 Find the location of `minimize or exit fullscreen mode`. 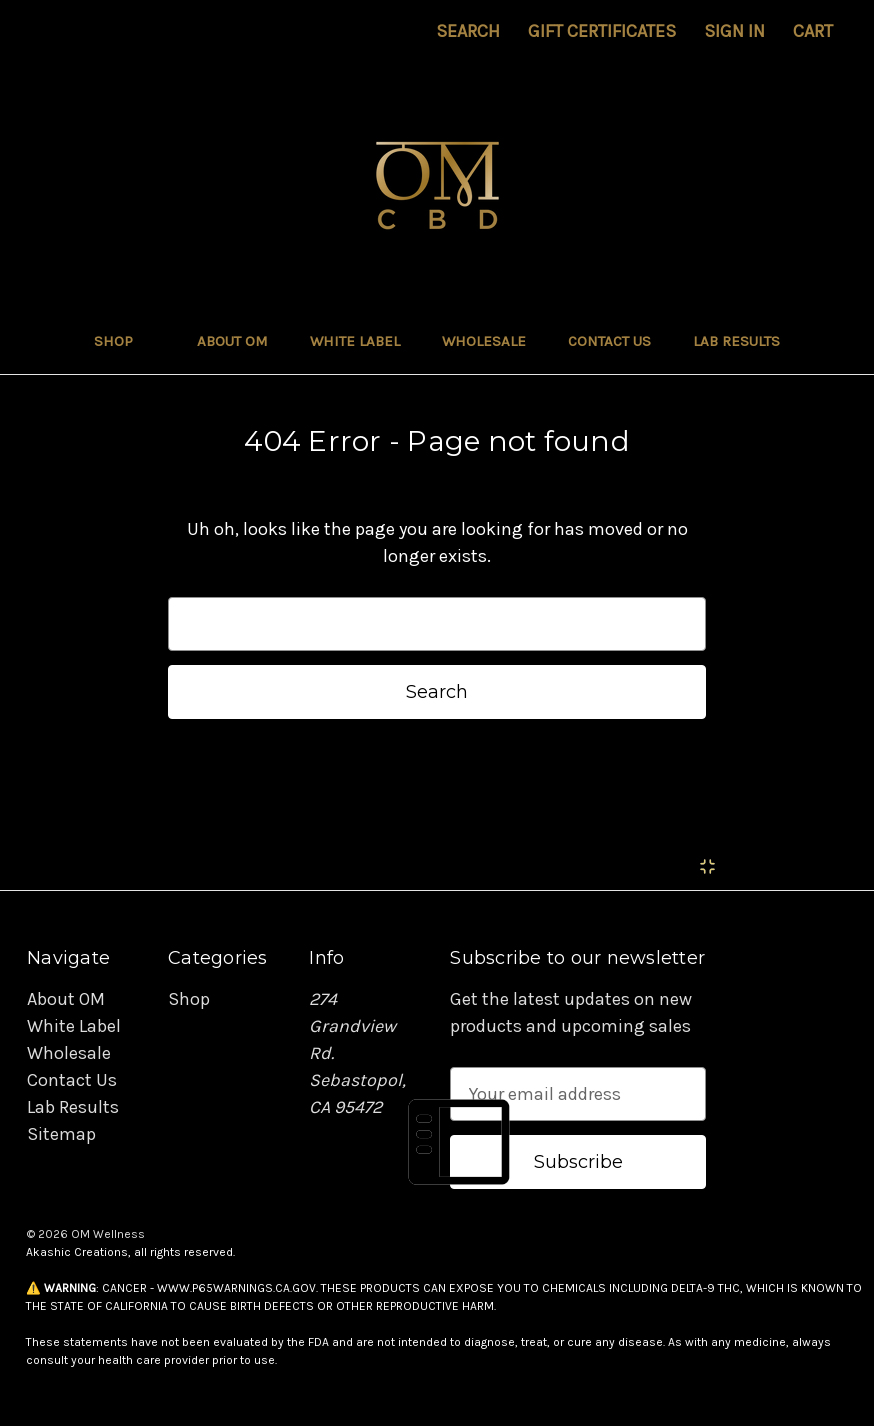

minimize or exit fullscreen mode is located at coordinates (707, 866).